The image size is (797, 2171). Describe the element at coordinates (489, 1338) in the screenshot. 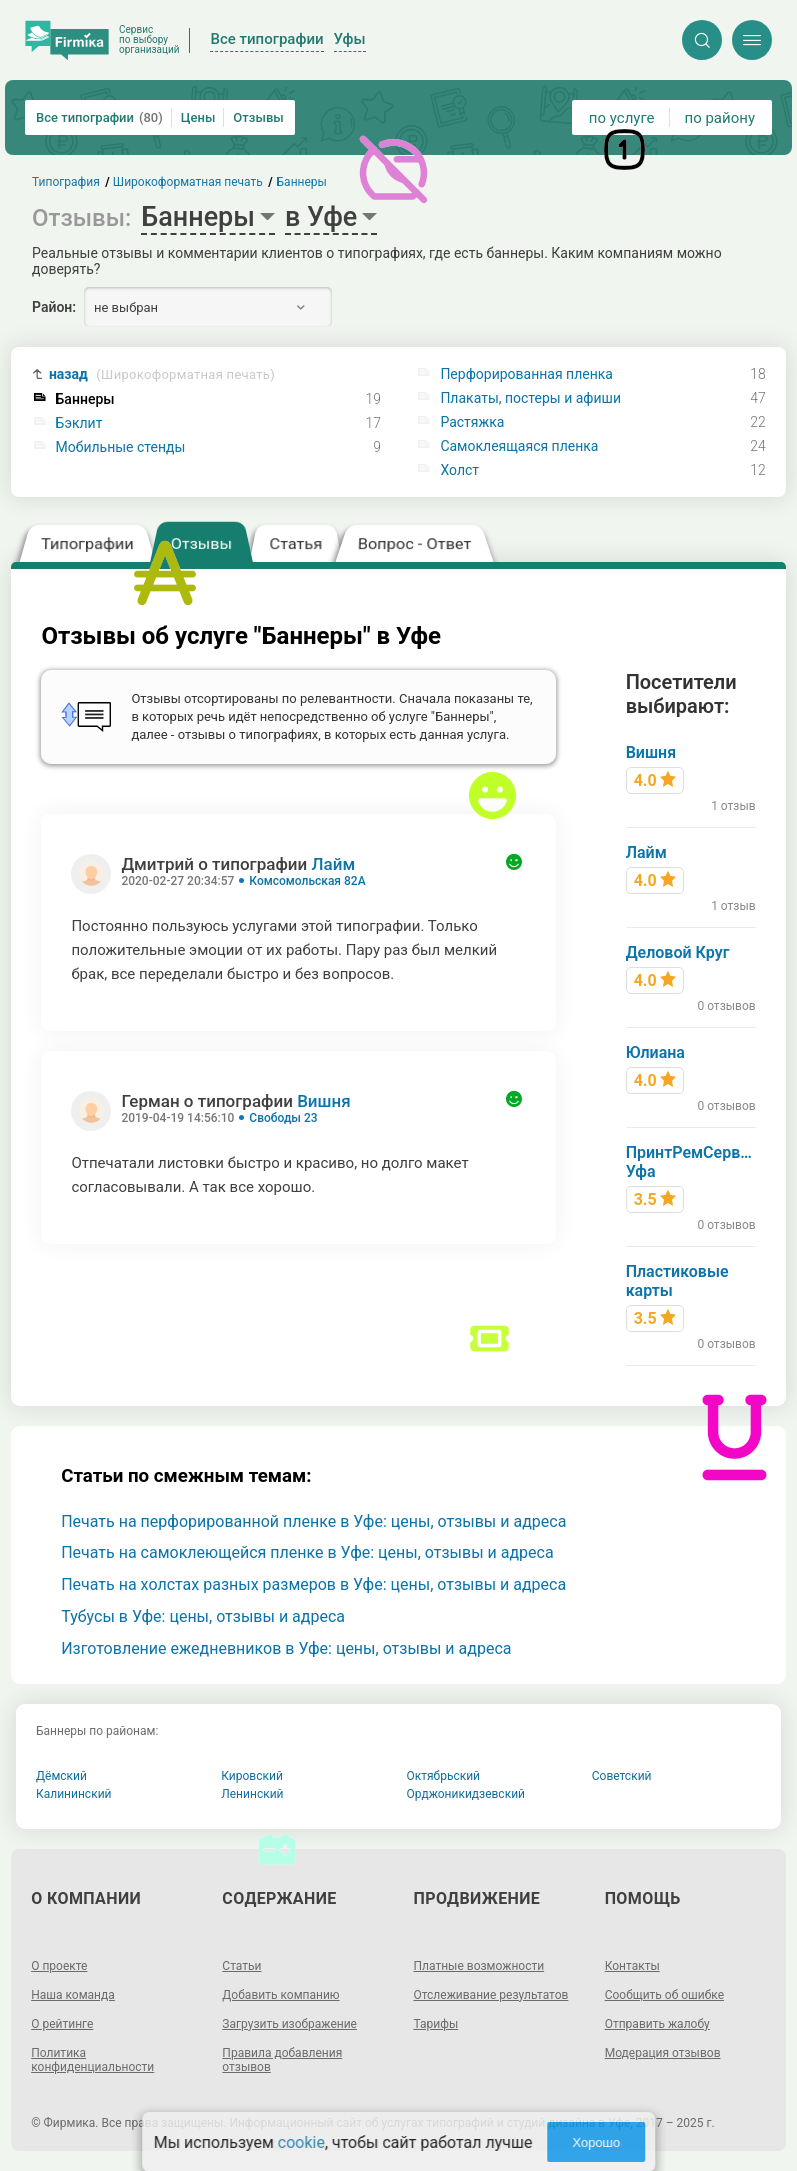

I see `view your tickets or passes` at that location.